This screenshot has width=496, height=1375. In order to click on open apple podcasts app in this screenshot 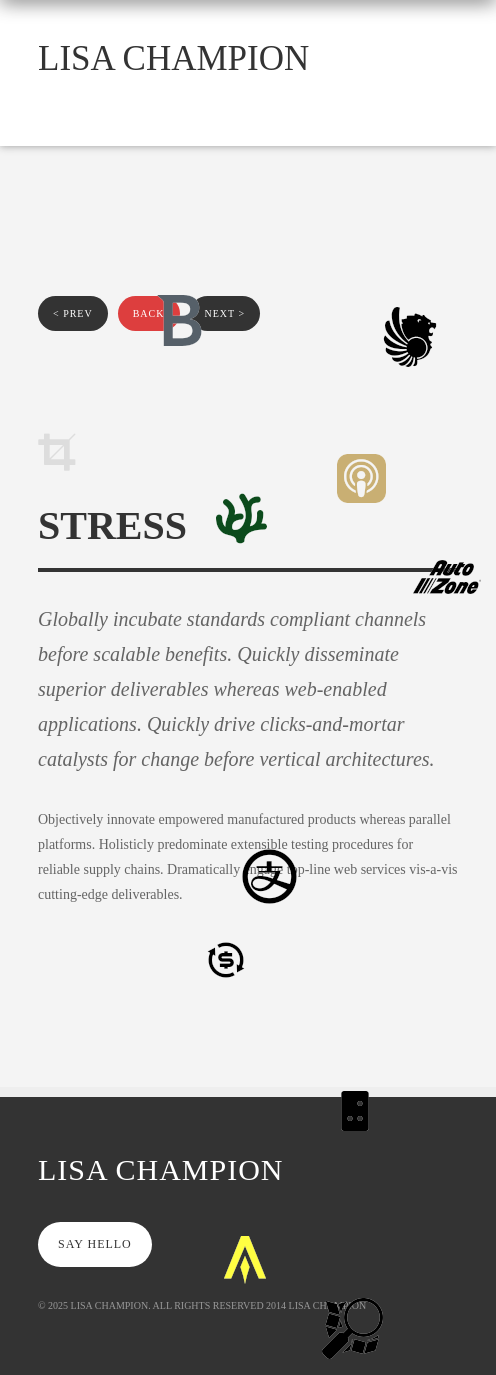, I will do `click(361, 478)`.